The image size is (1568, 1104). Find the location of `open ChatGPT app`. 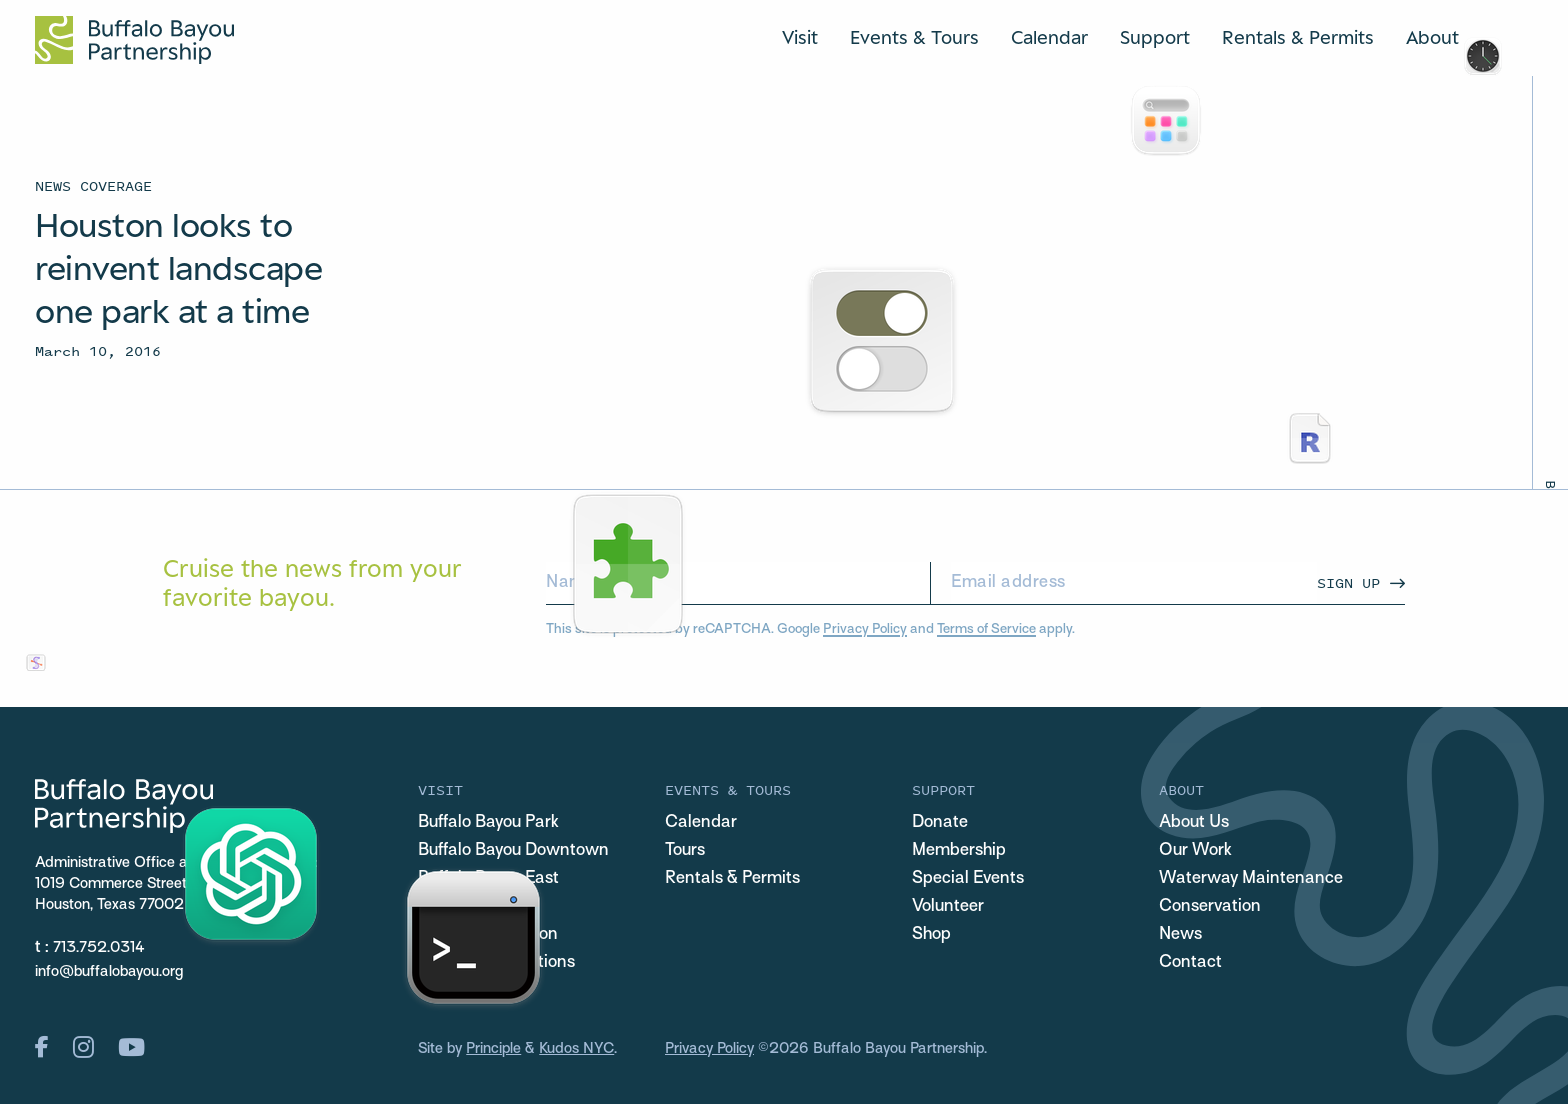

open ChatGPT app is located at coordinates (251, 874).